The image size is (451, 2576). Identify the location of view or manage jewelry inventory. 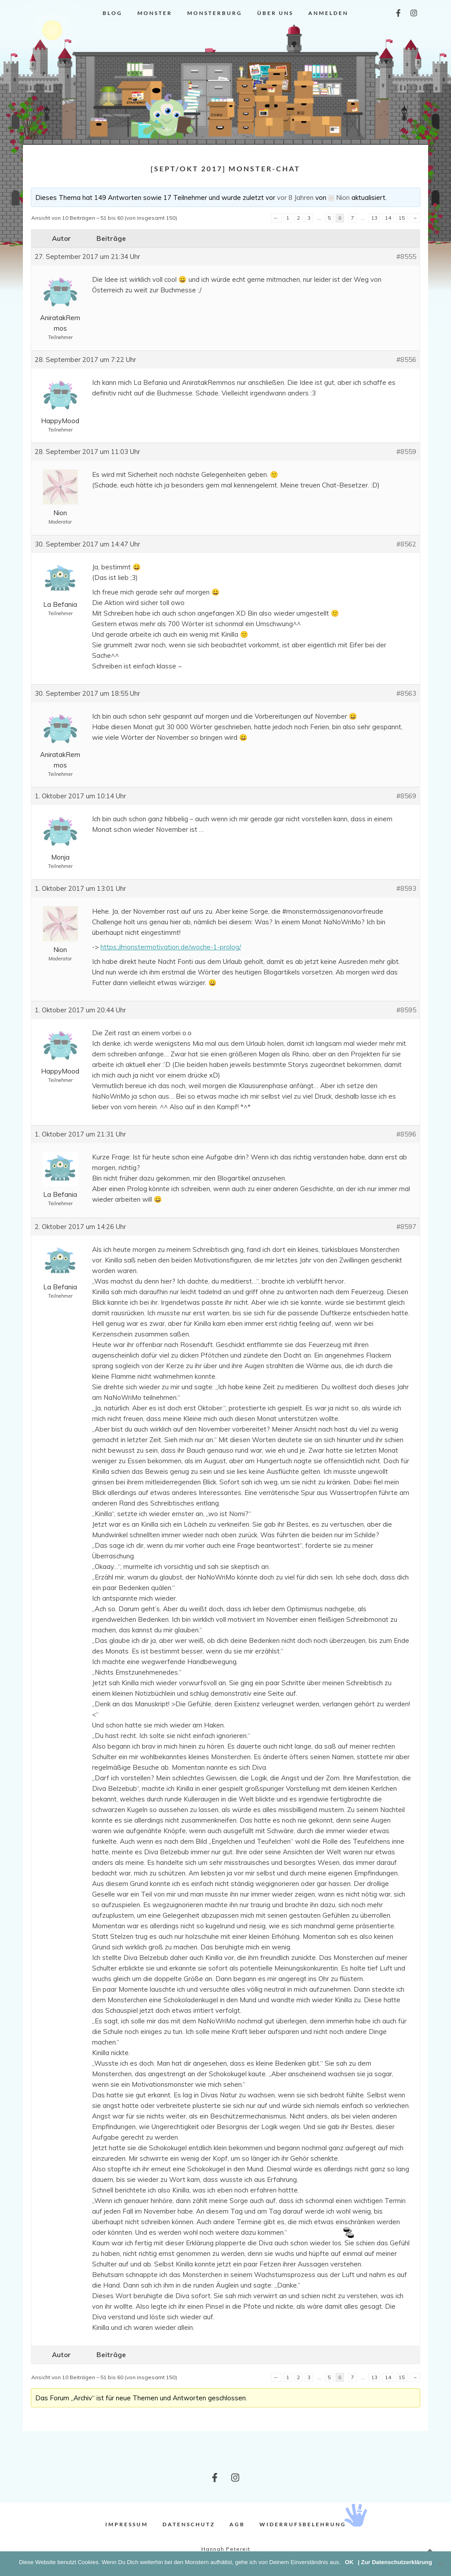
(356, 2515).